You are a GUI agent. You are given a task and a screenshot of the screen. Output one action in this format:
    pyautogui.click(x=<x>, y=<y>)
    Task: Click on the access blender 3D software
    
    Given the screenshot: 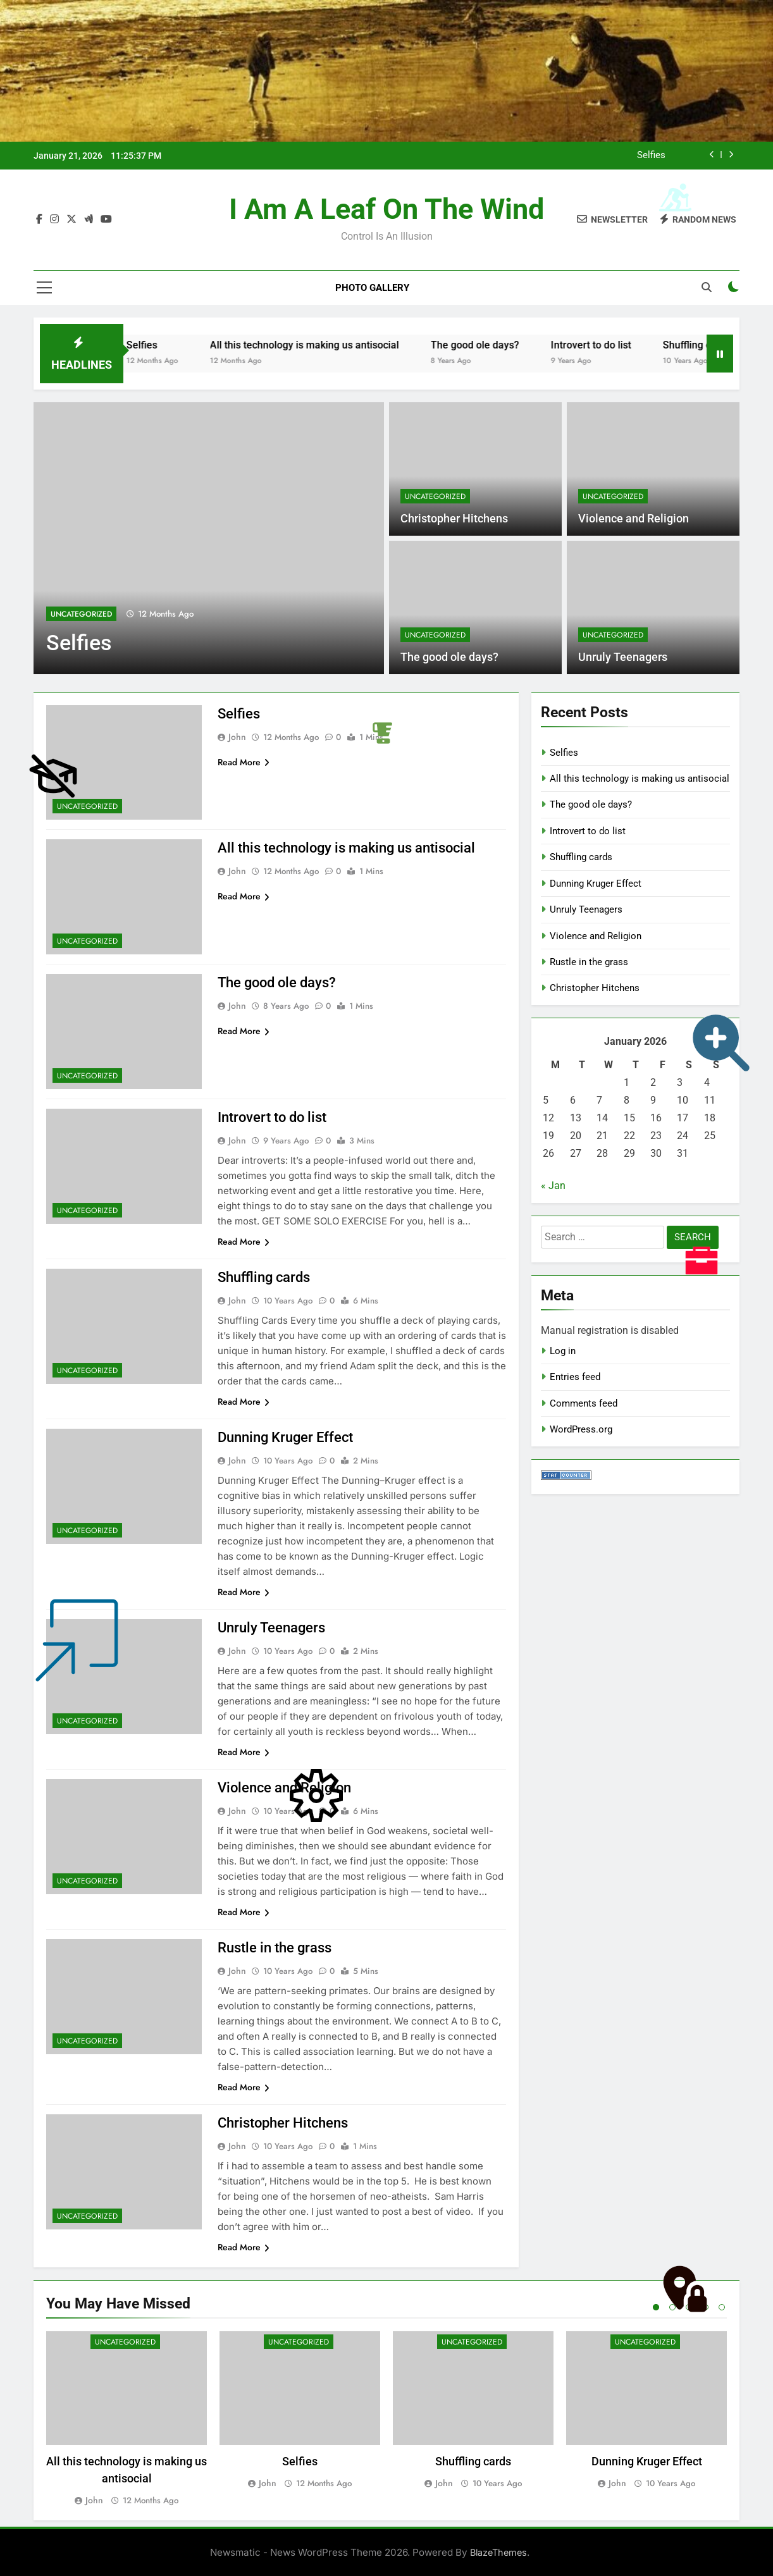 What is the action you would take?
    pyautogui.click(x=383, y=733)
    